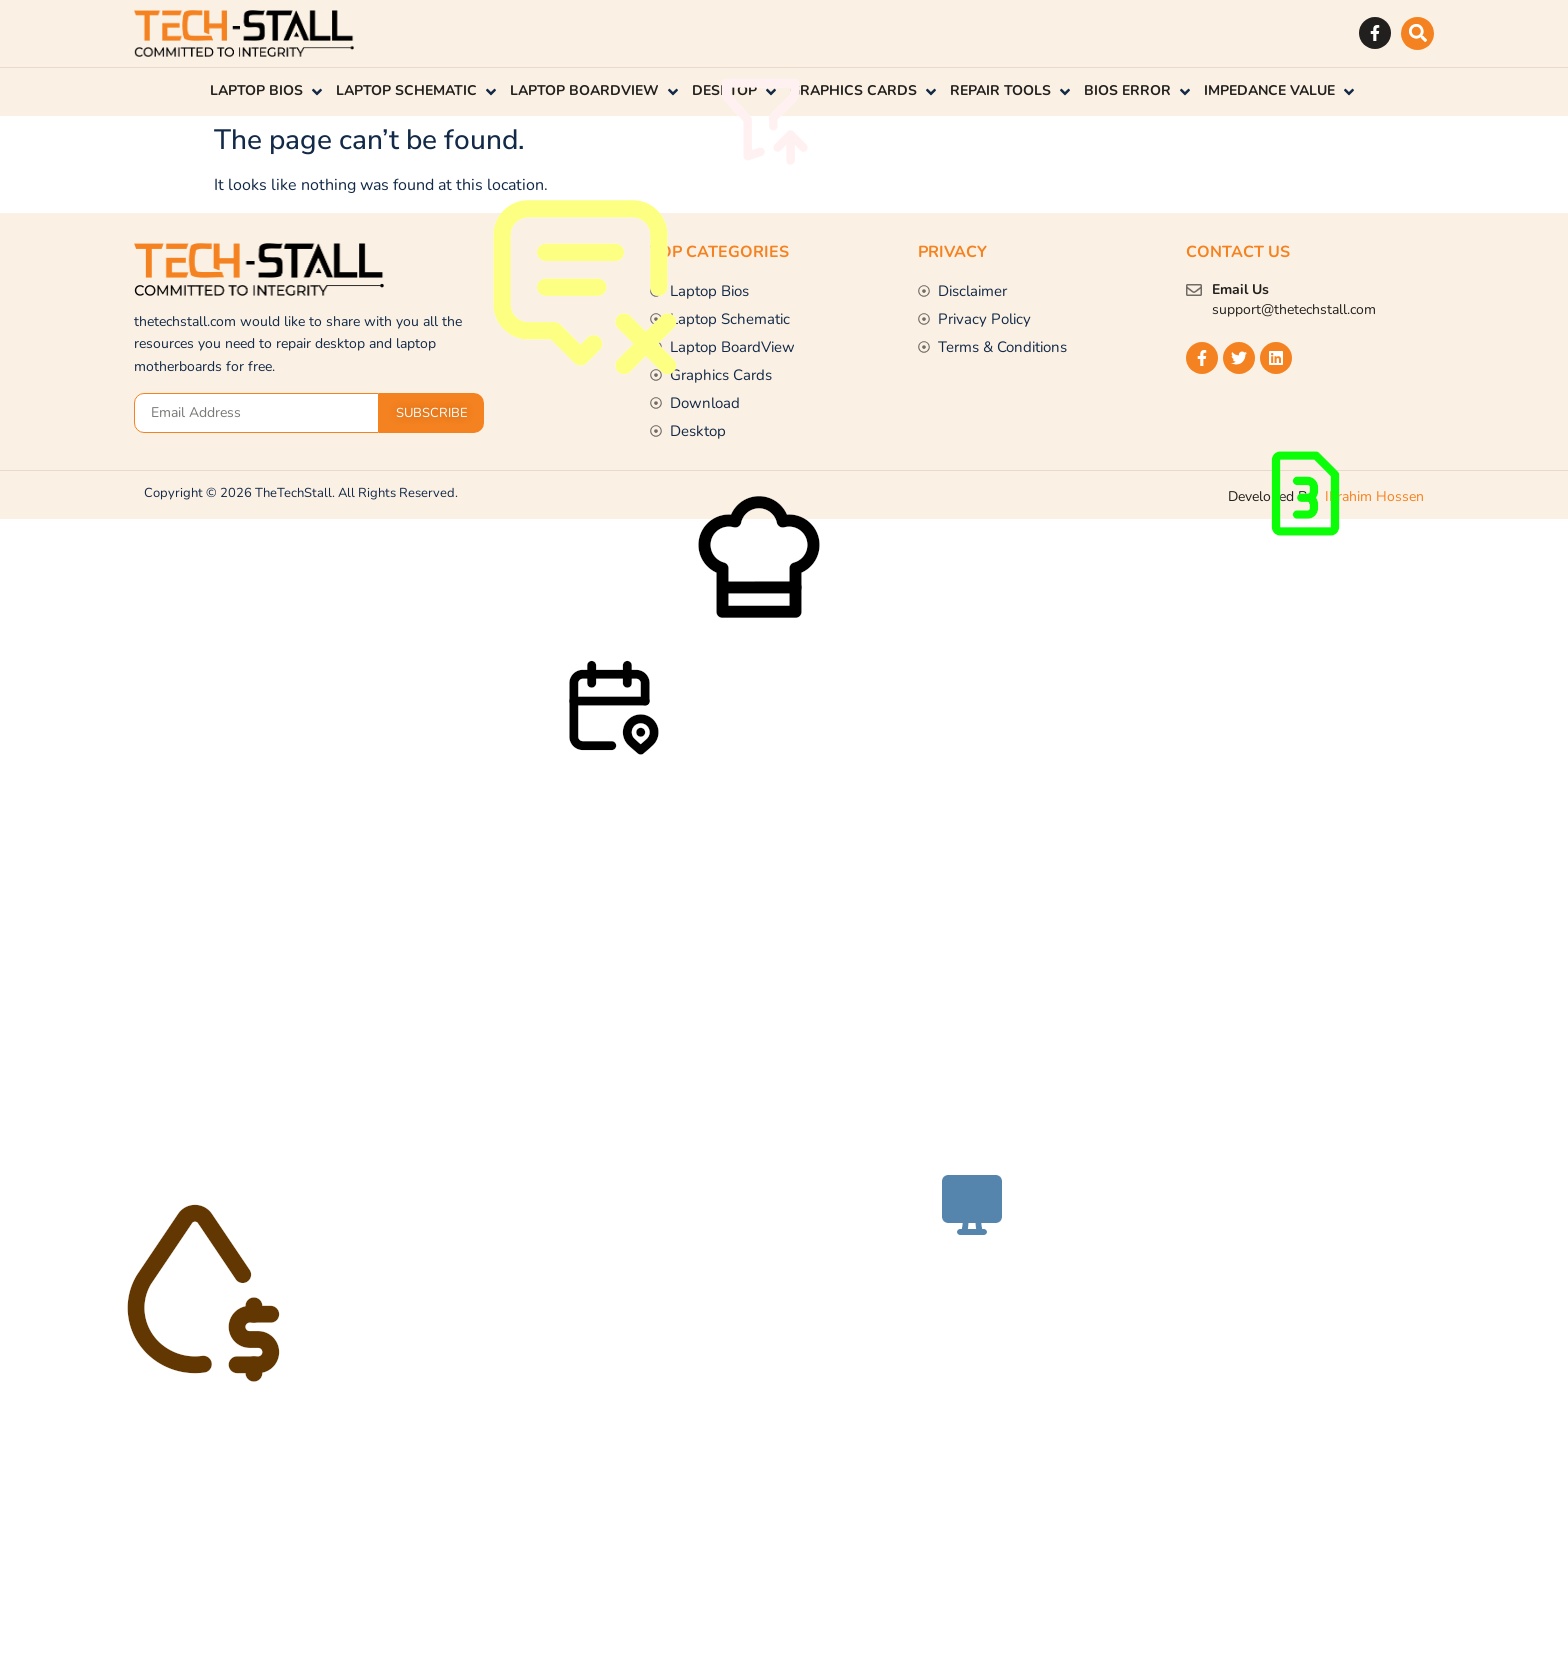 This screenshot has width=1568, height=1669. What do you see at coordinates (609, 705) in the screenshot?
I see `pin an event to a specific location` at bounding box center [609, 705].